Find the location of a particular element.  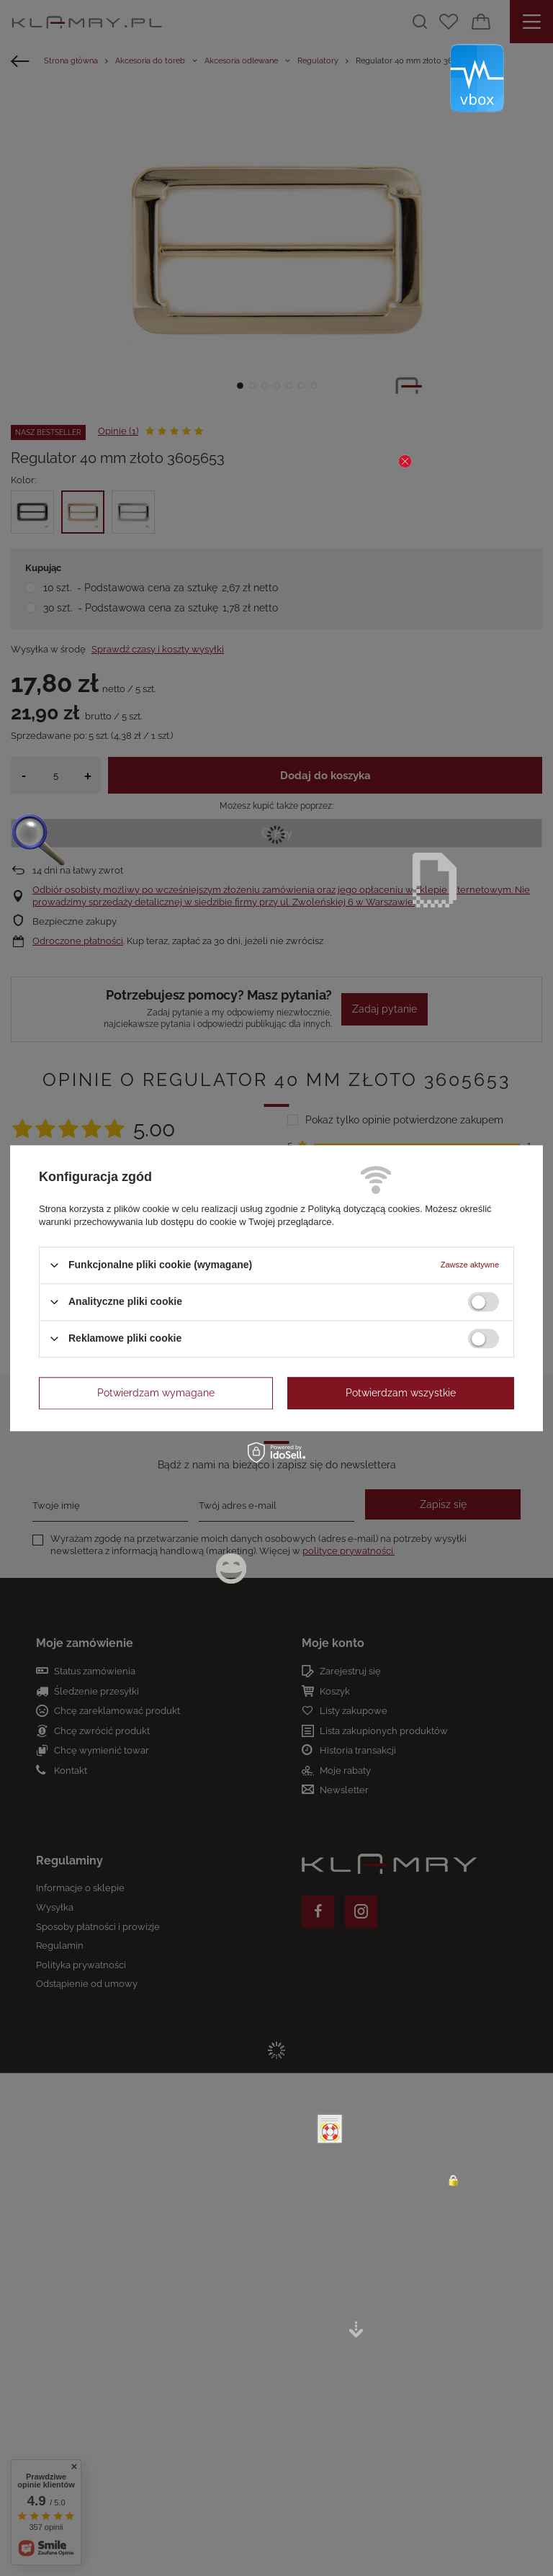

react to a message with laughter is located at coordinates (231, 1569).